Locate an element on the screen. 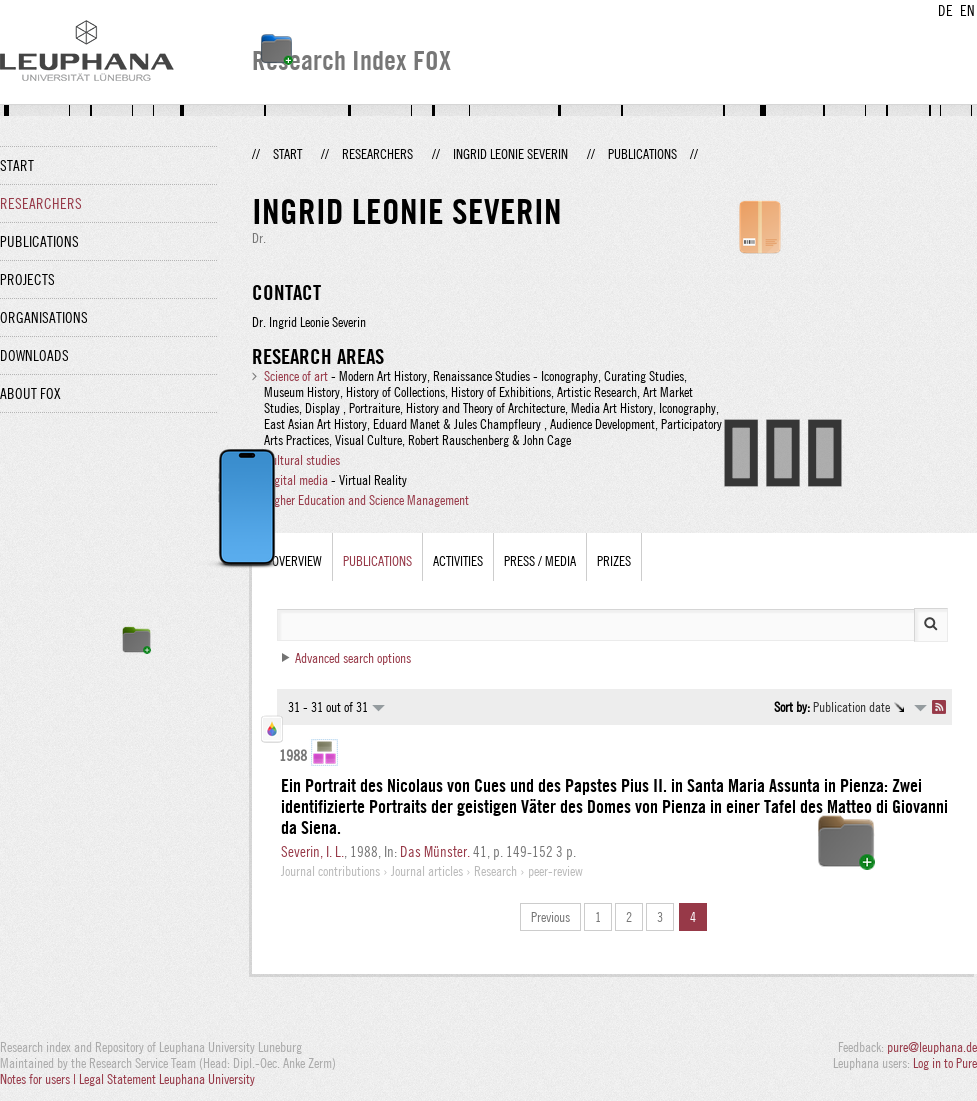  create a new folder is located at coordinates (846, 841).